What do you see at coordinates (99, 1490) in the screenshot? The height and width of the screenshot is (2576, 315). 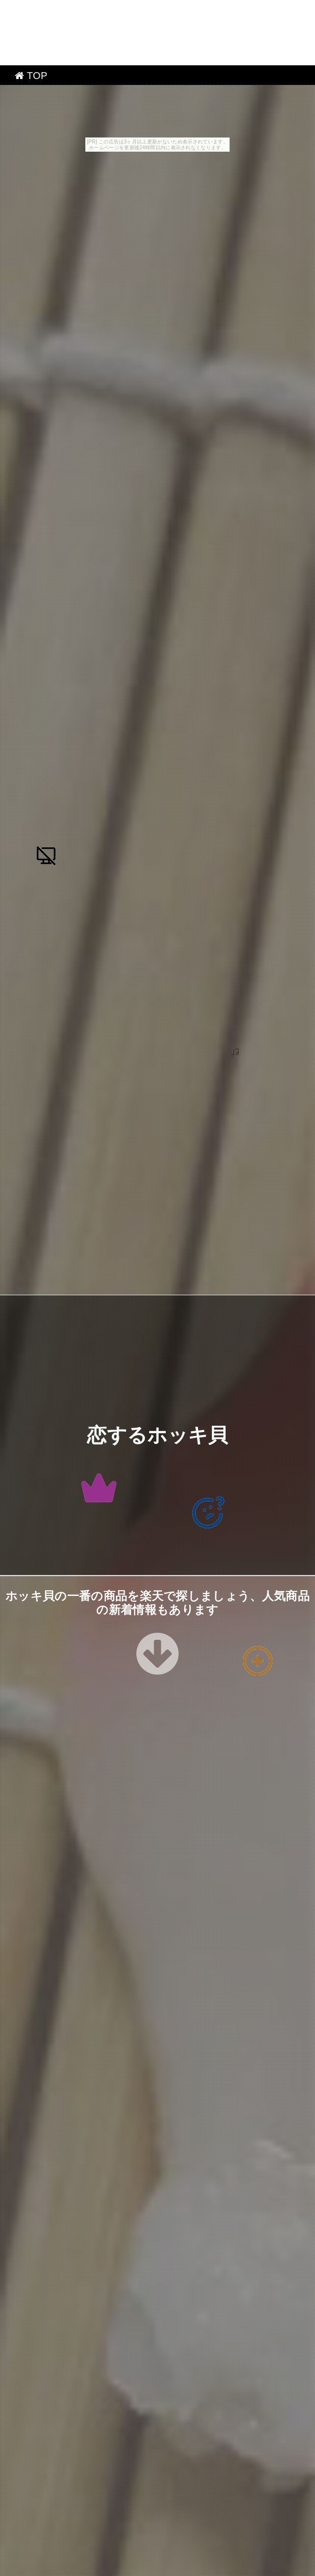 I see `indicates premium or VIP membership status` at bounding box center [99, 1490].